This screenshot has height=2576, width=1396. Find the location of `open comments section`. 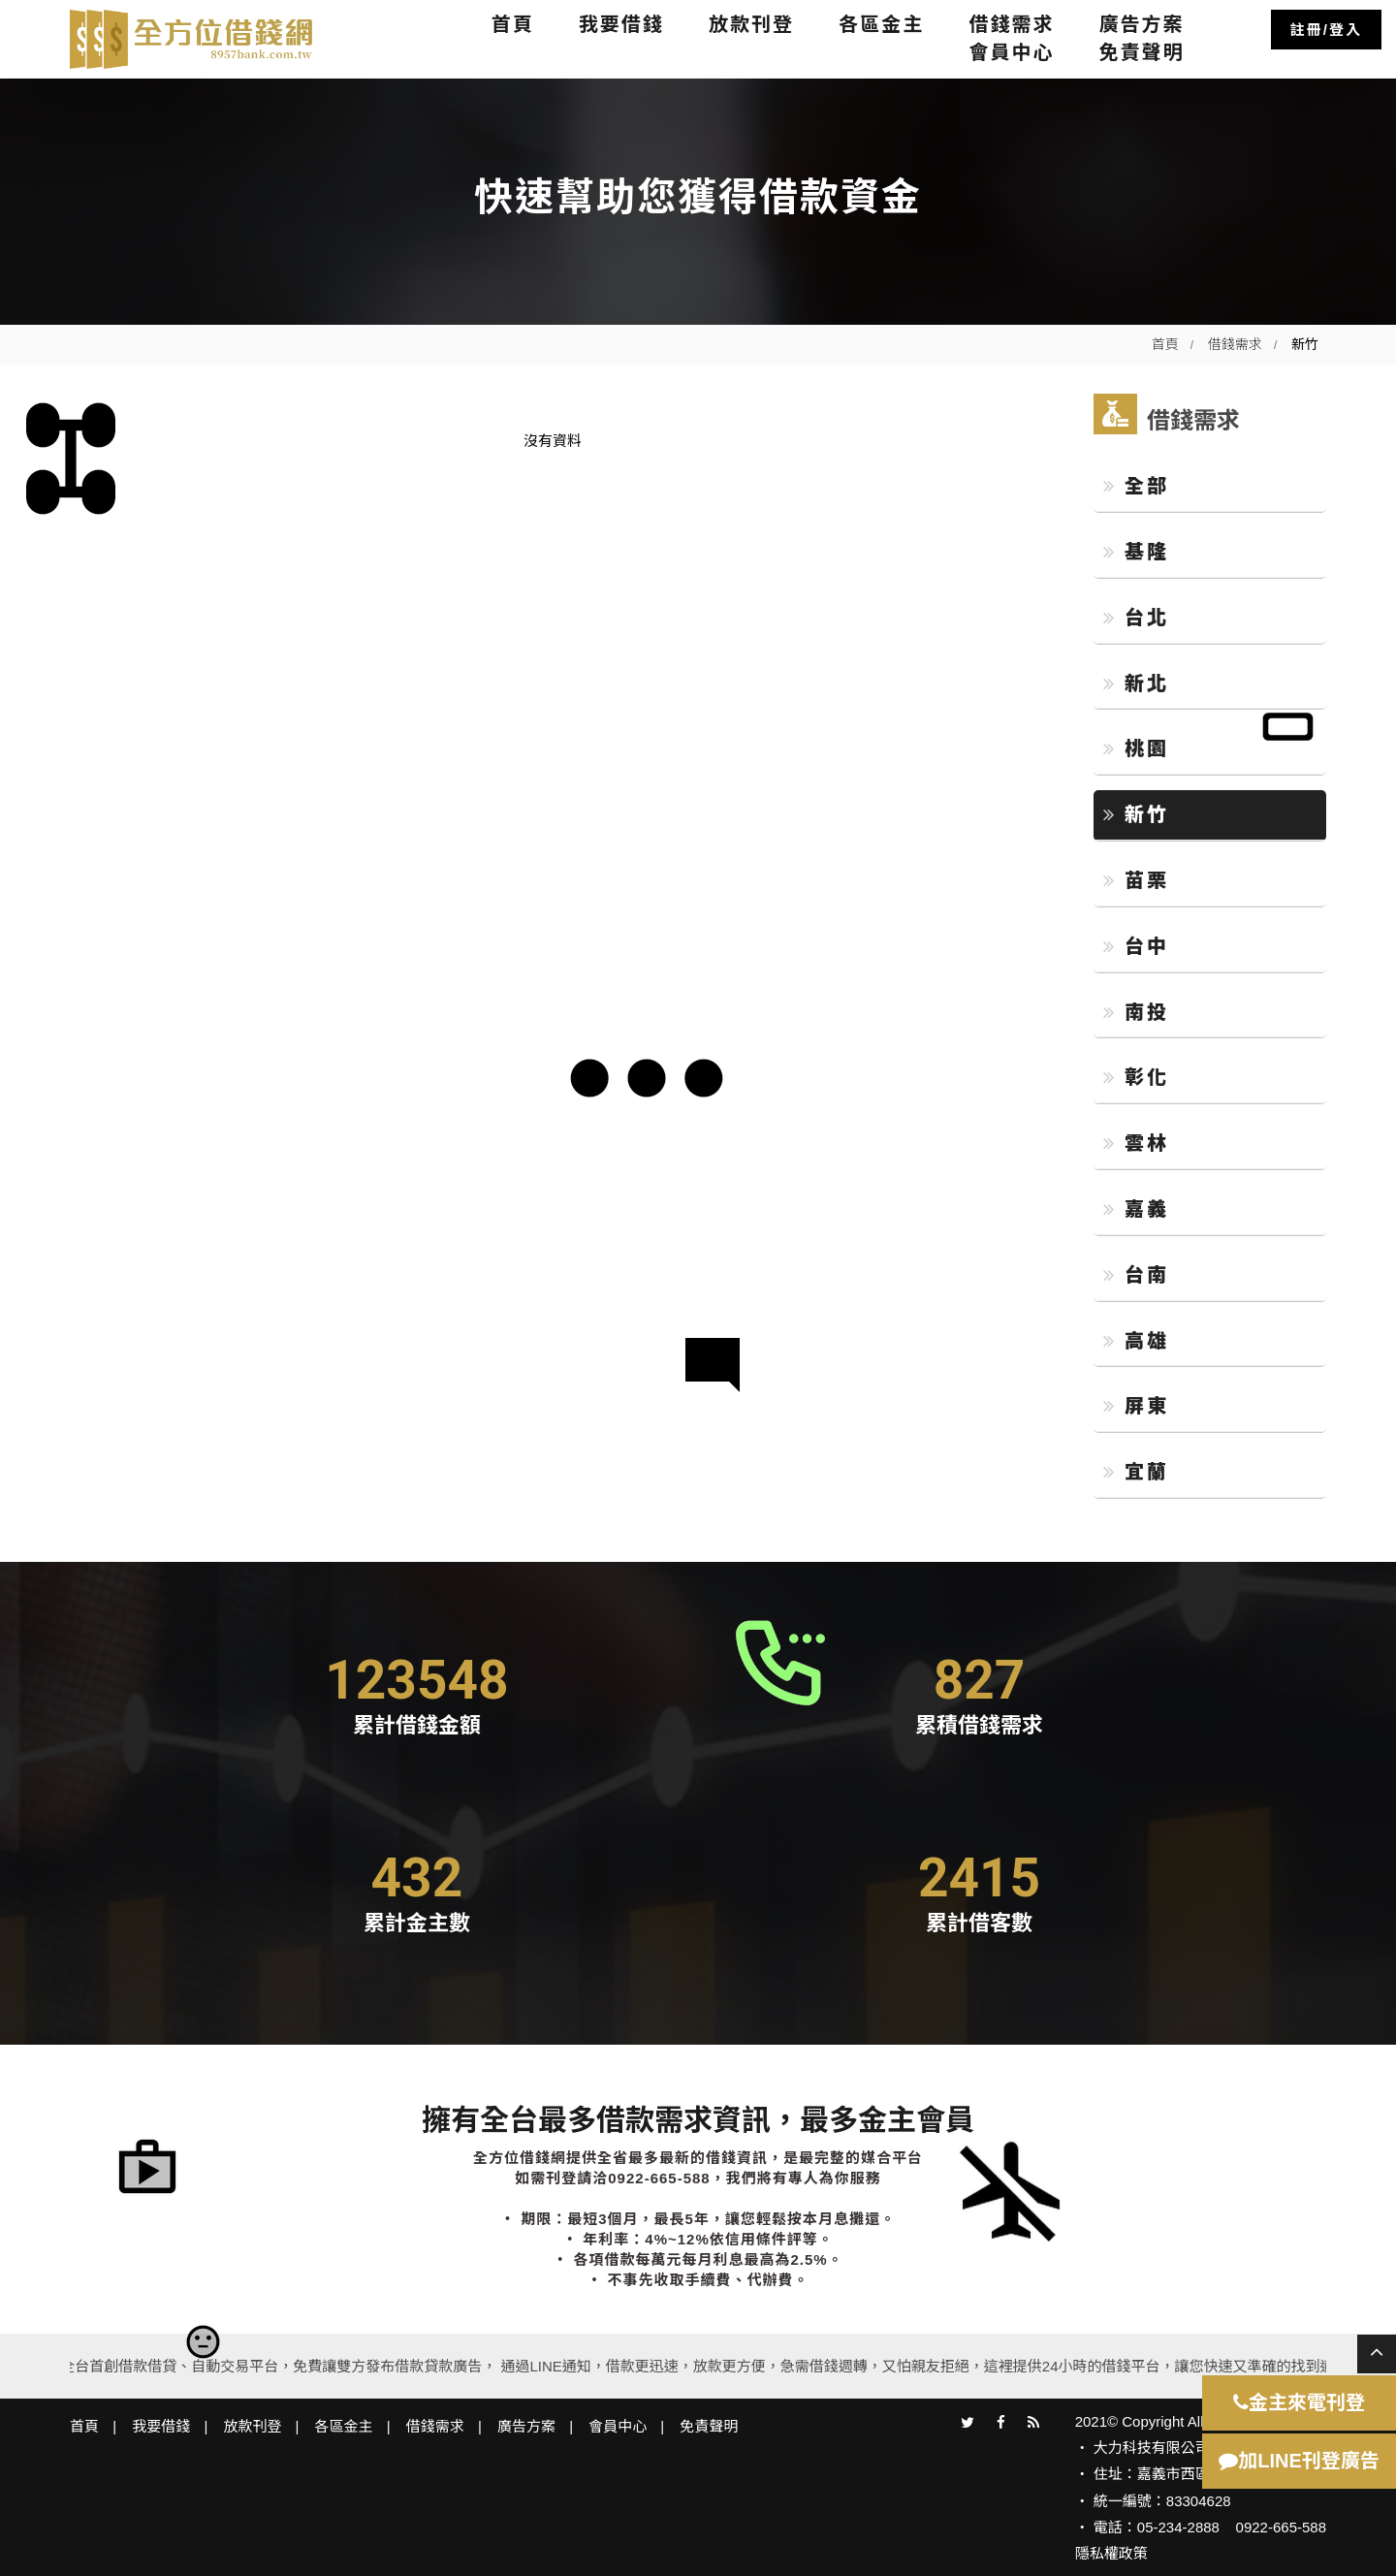

open comments section is located at coordinates (713, 1365).